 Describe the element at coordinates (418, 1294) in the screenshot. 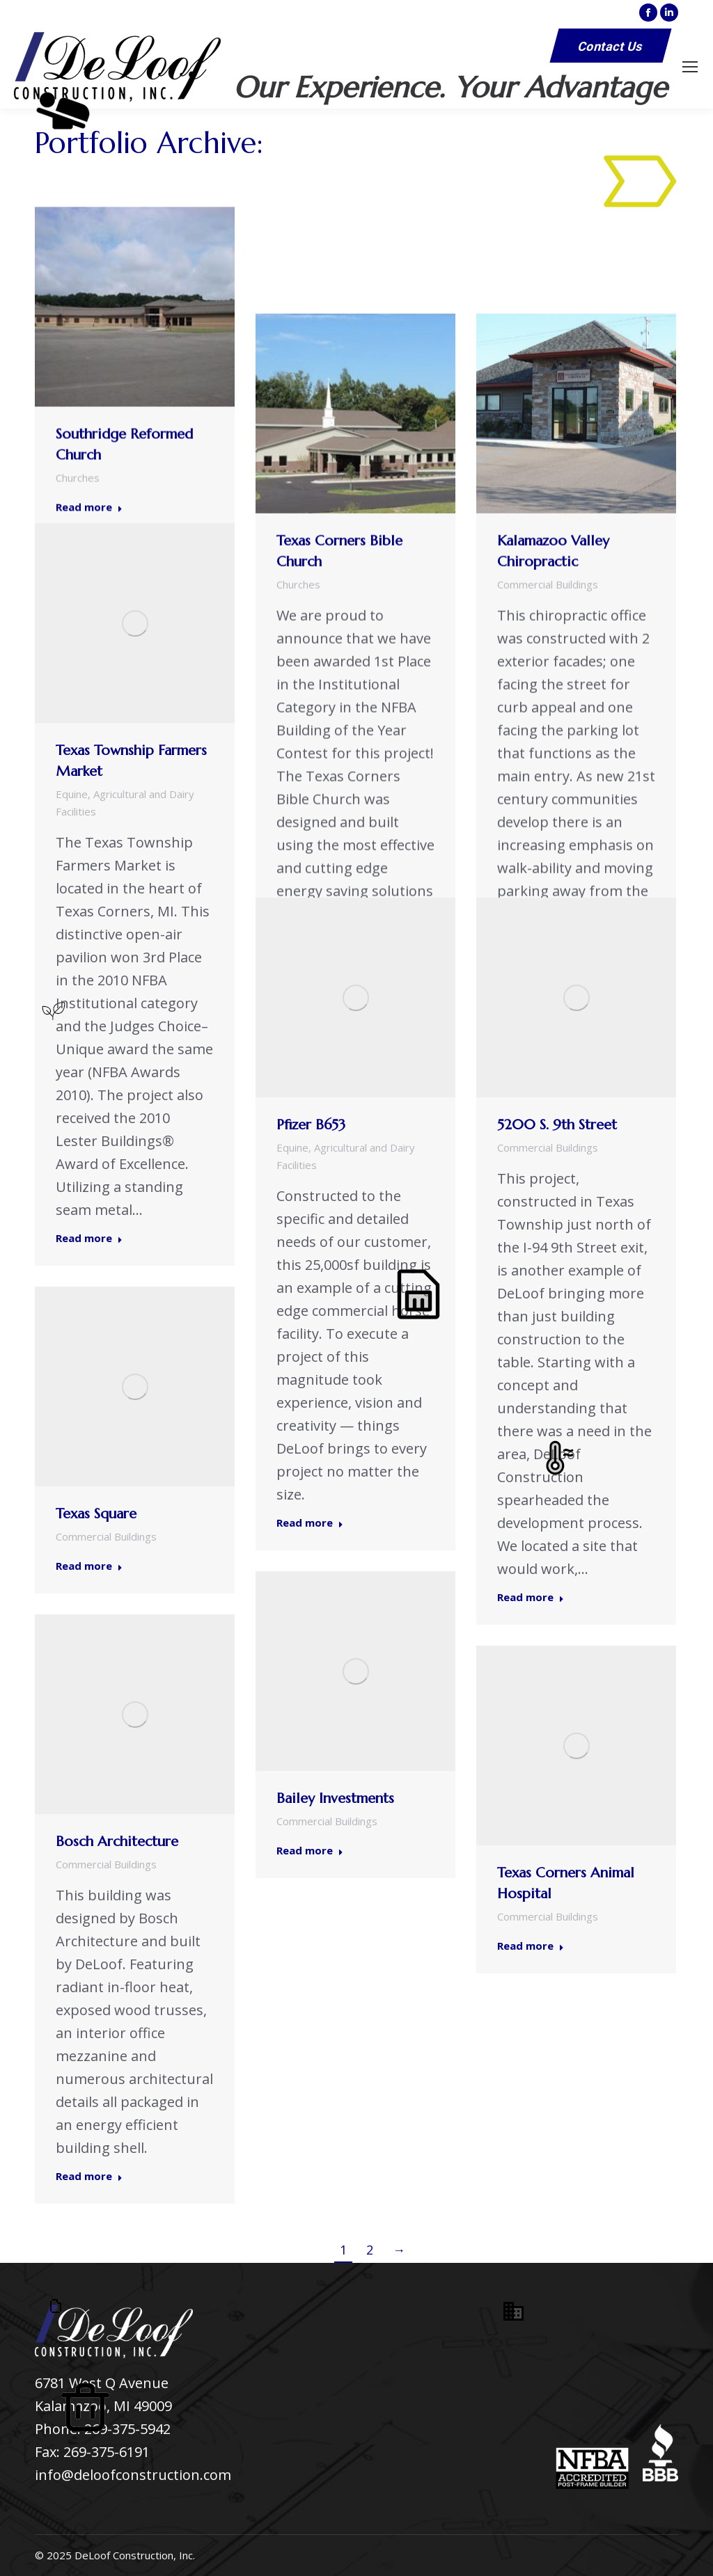

I see `manage sim card settings` at that location.